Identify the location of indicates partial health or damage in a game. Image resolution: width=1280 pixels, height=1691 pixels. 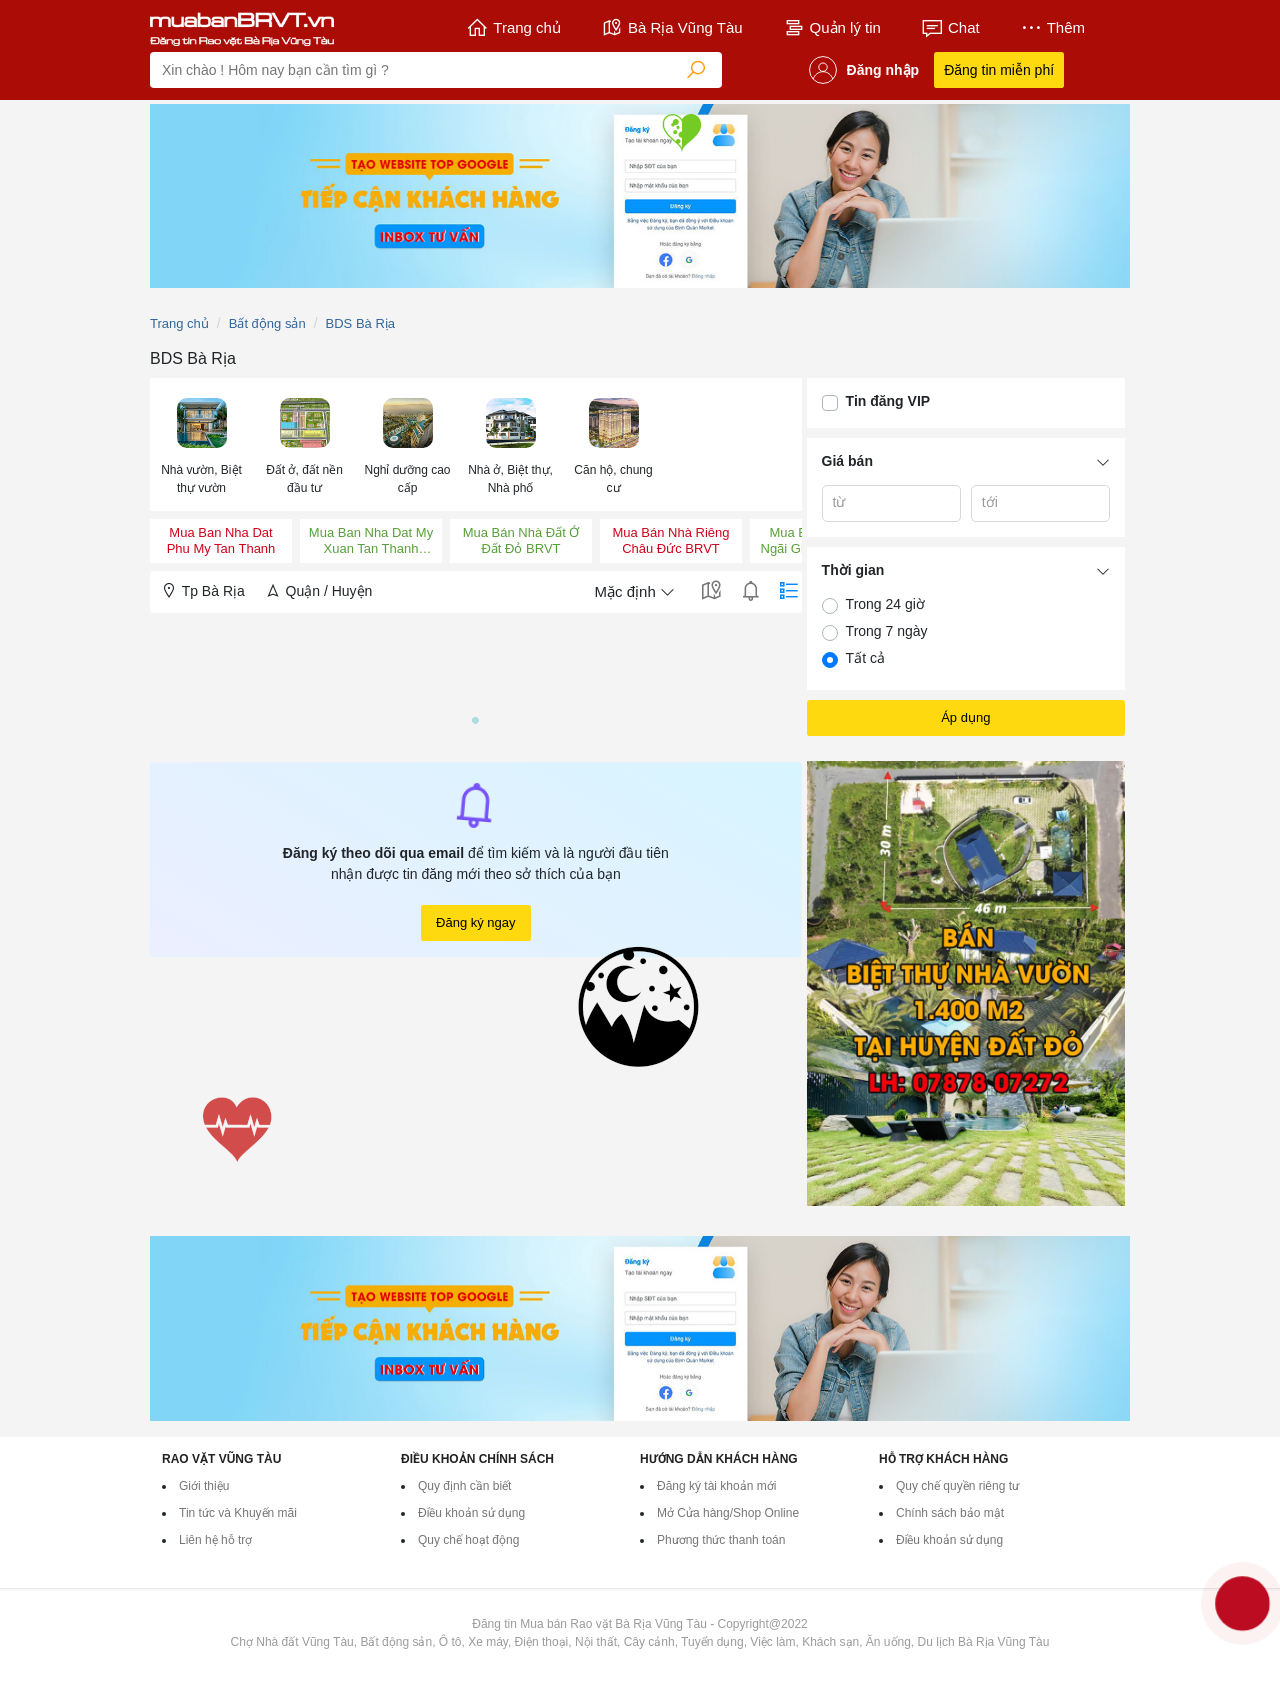
(682, 133).